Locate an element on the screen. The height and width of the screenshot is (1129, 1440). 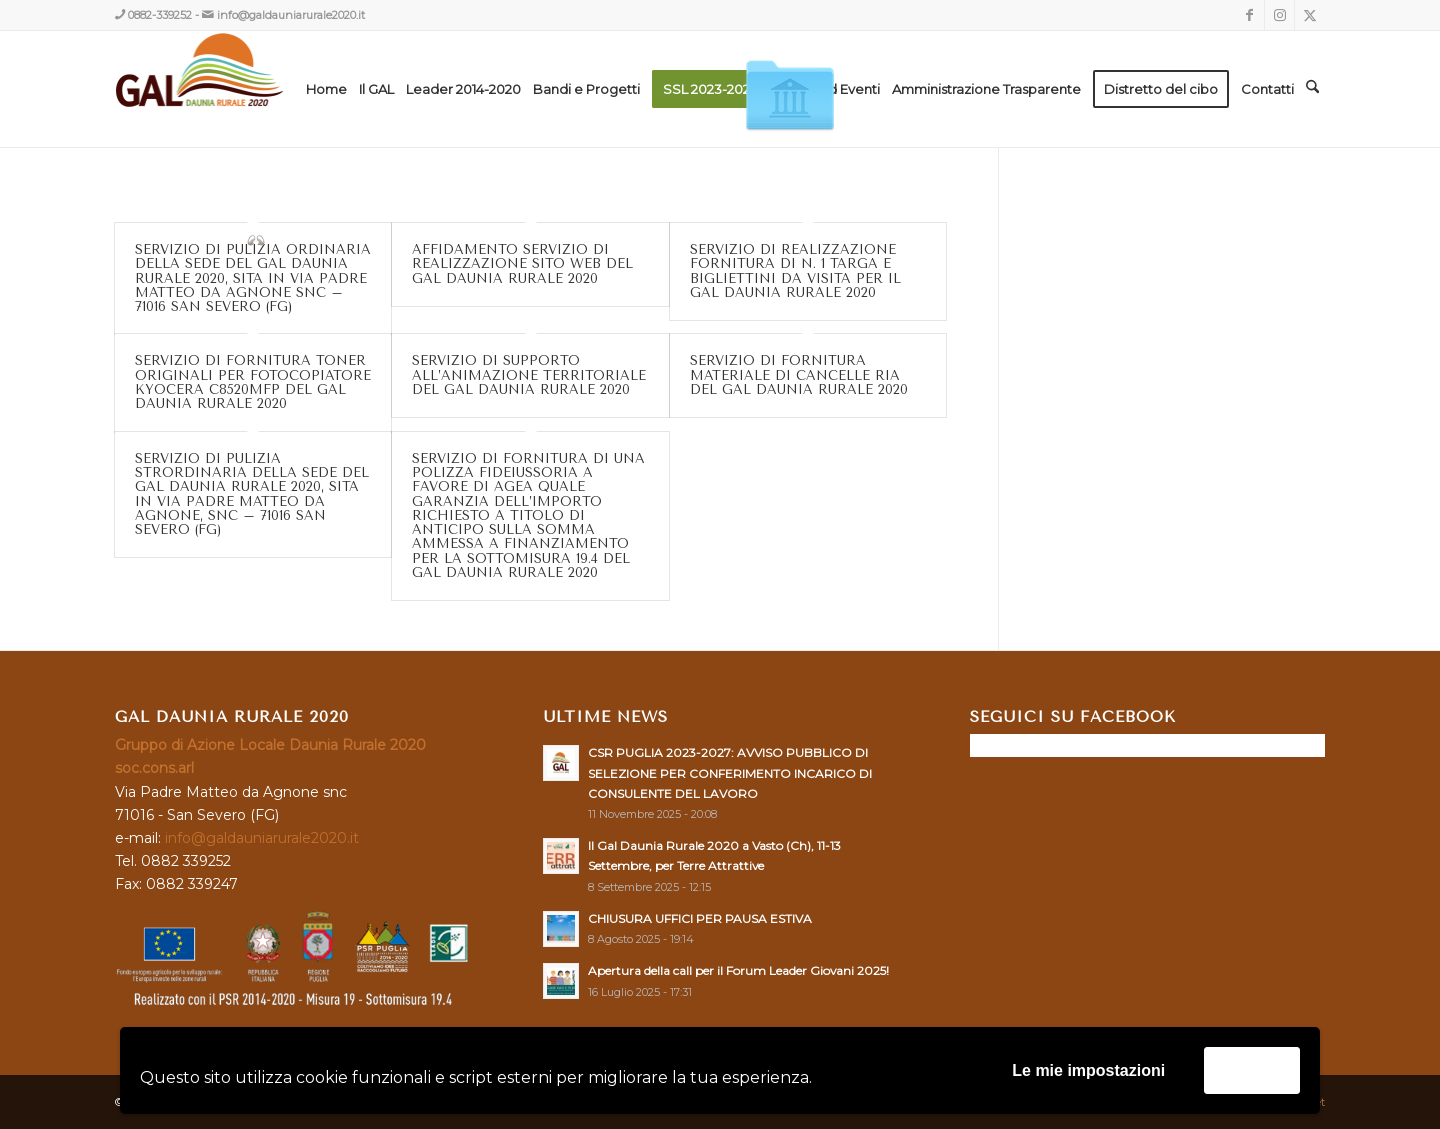
access the system library folder is located at coordinates (790, 95).